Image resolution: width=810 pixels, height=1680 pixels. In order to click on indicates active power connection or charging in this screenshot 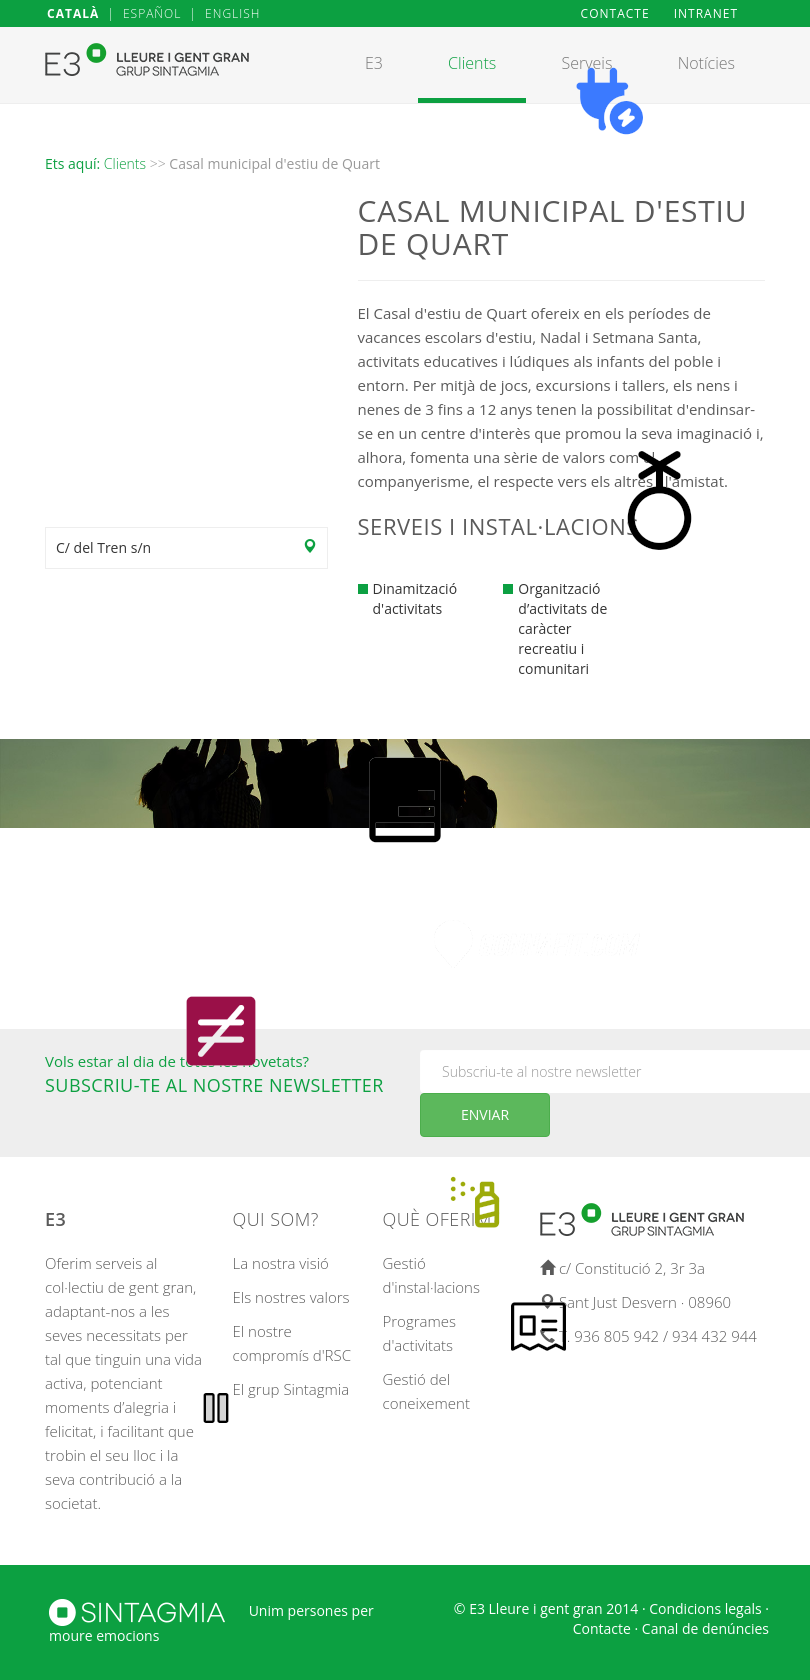, I will do `click(606, 101)`.